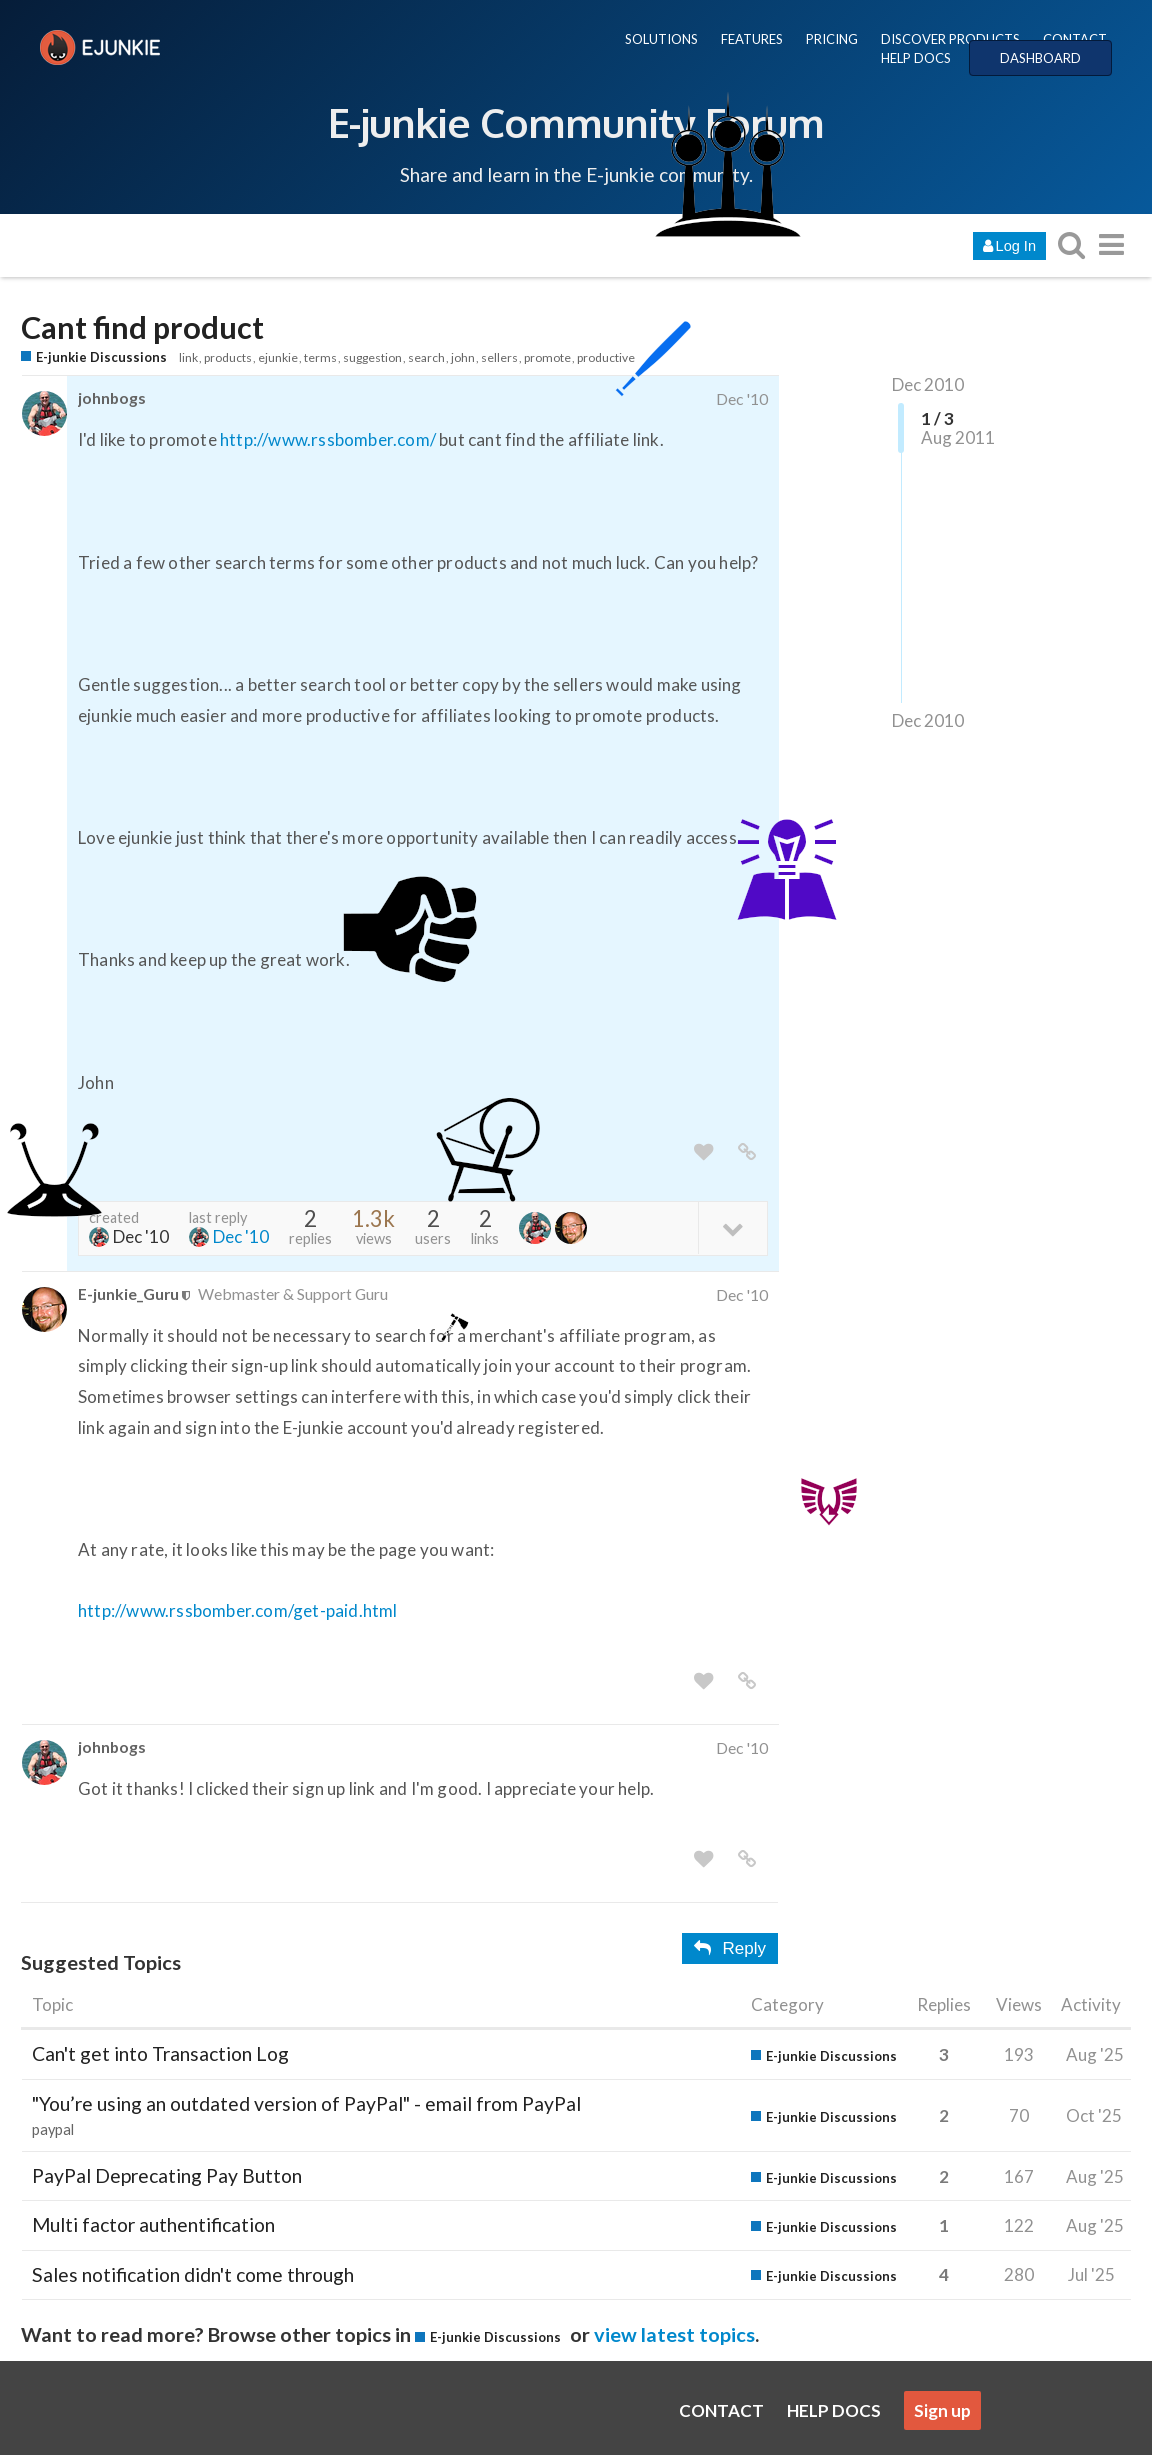 This screenshot has width=1152, height=2455. What do you see at coordinates (455, 1327) in the screenshot?
I see `select tomahawk weapon or tool` at bounding box center [455, 1327].